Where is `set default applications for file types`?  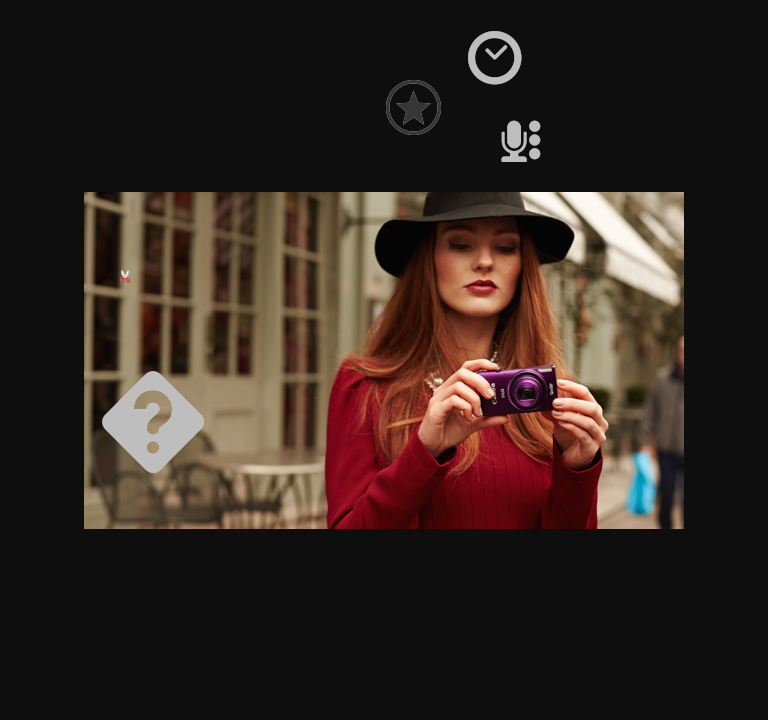 set default applications for file types is located at coordinates (413, 107).